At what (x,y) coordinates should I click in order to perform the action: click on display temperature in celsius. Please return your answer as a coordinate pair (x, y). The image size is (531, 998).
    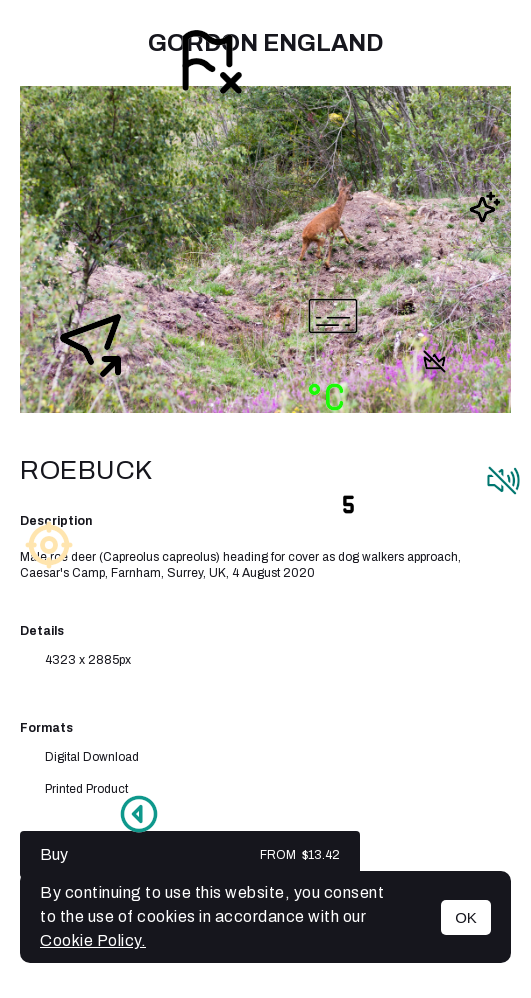
    Looking at the image, I should click on (326, 397).